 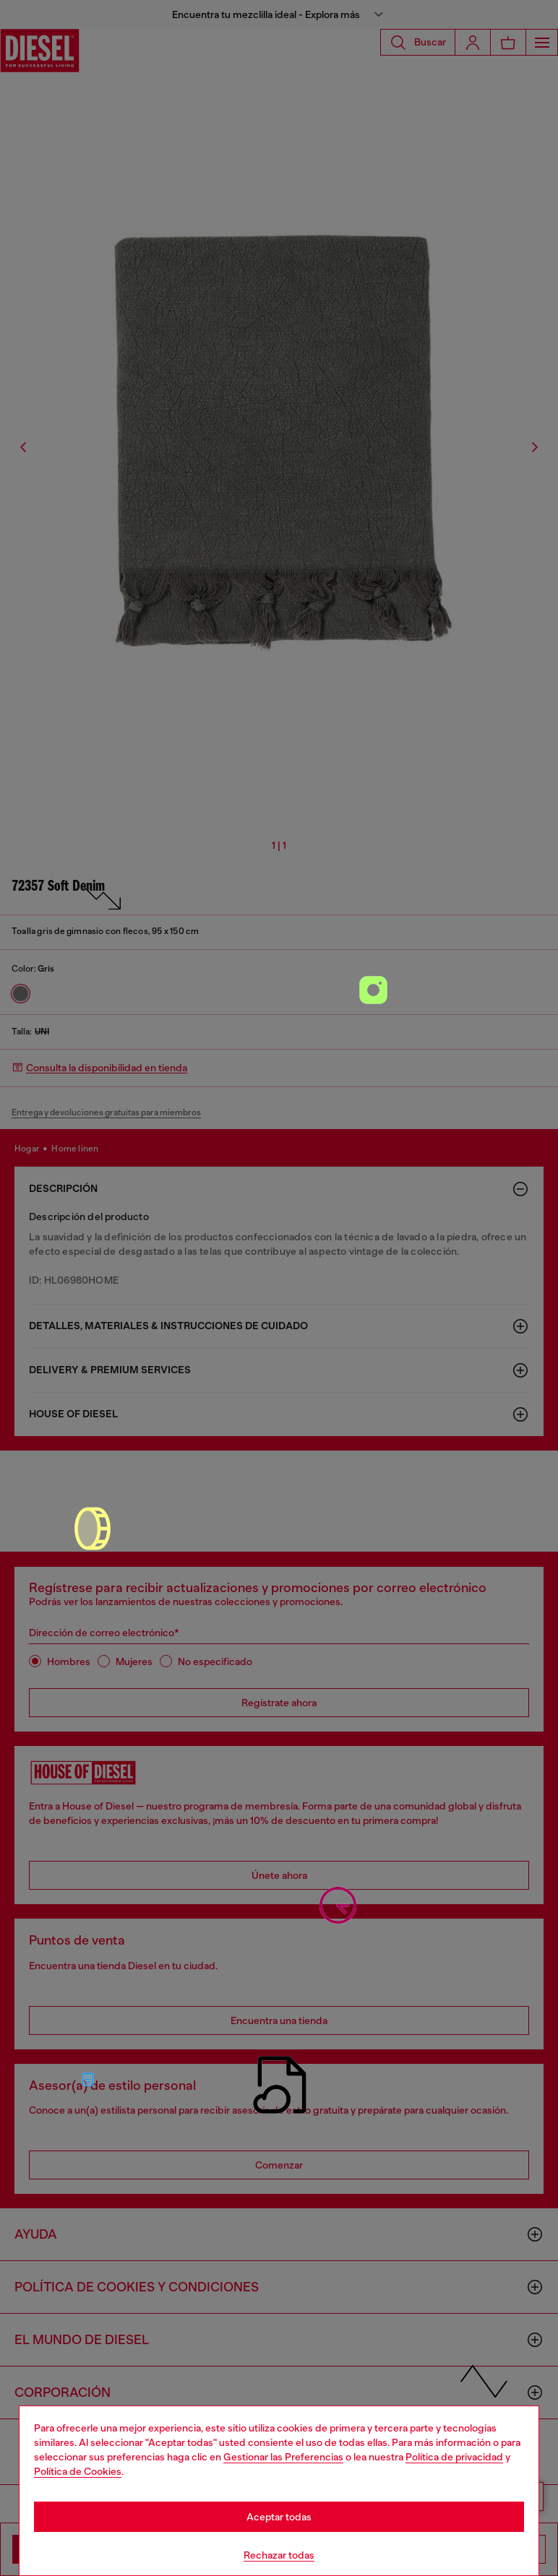 I want to click on indicates afternoon time or PM hours, so click(x=338, y=1905).